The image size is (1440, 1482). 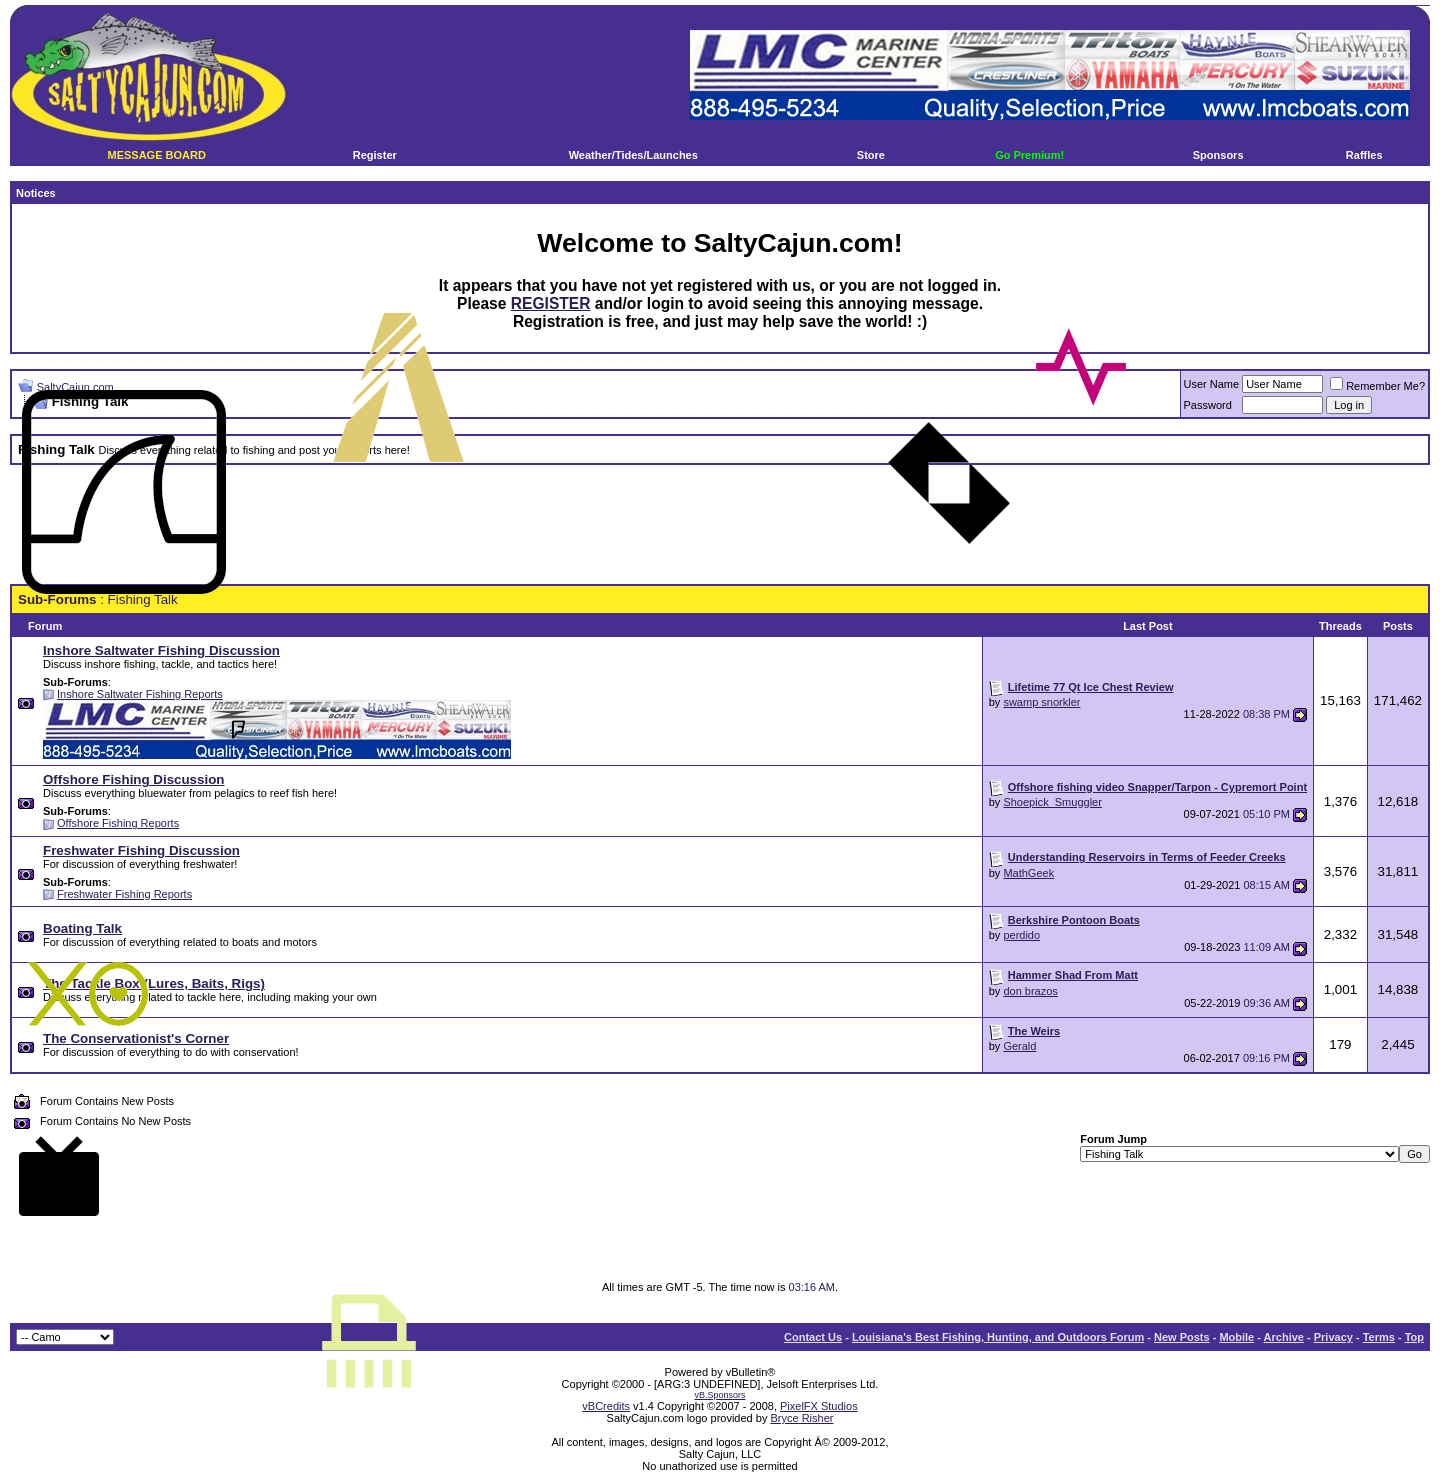 What do you see at coordinates (369, 1341) in the screenshot?
I see `permanently delete a document` at bounding box center [369, 1341].